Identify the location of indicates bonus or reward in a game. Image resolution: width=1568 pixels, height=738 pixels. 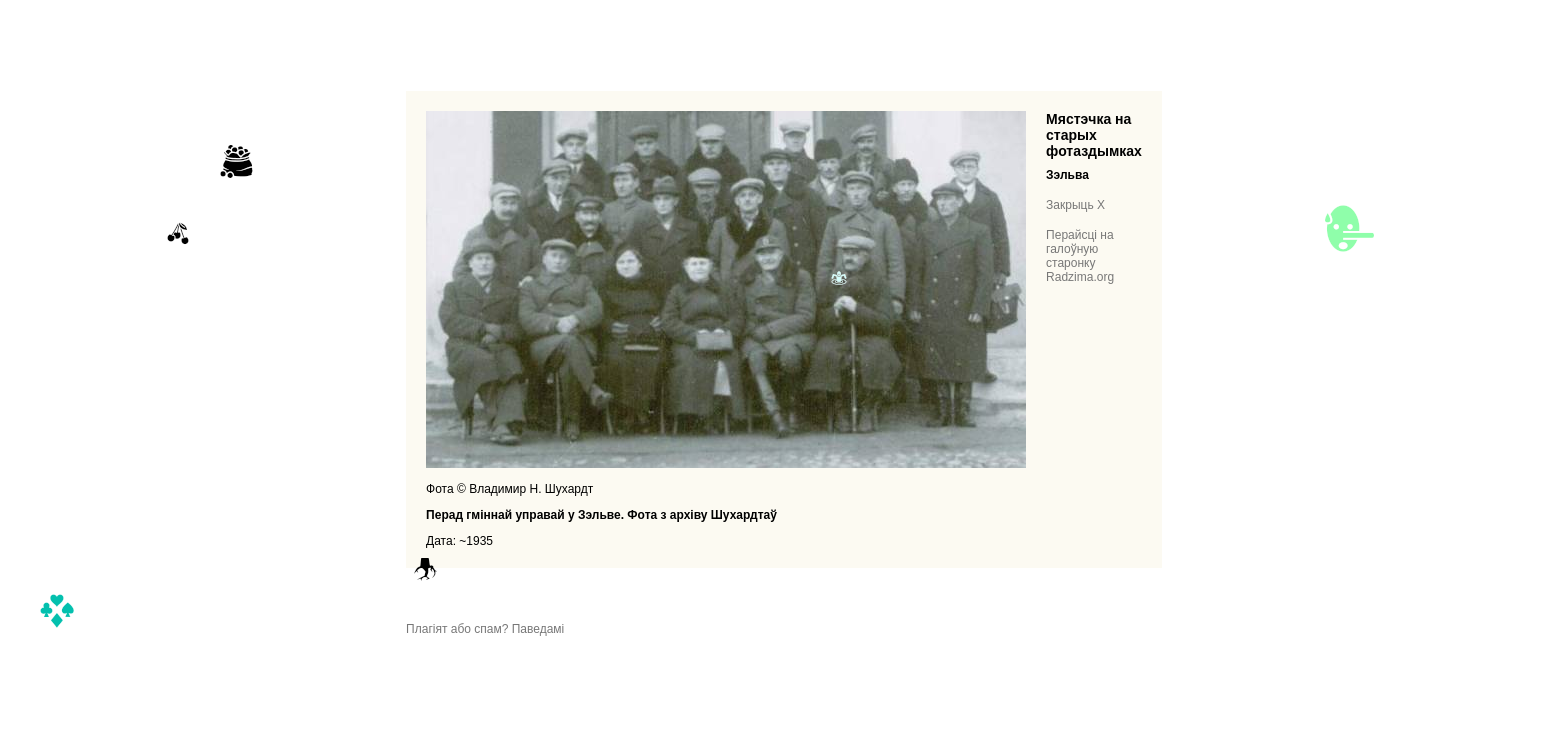
(178, 233).